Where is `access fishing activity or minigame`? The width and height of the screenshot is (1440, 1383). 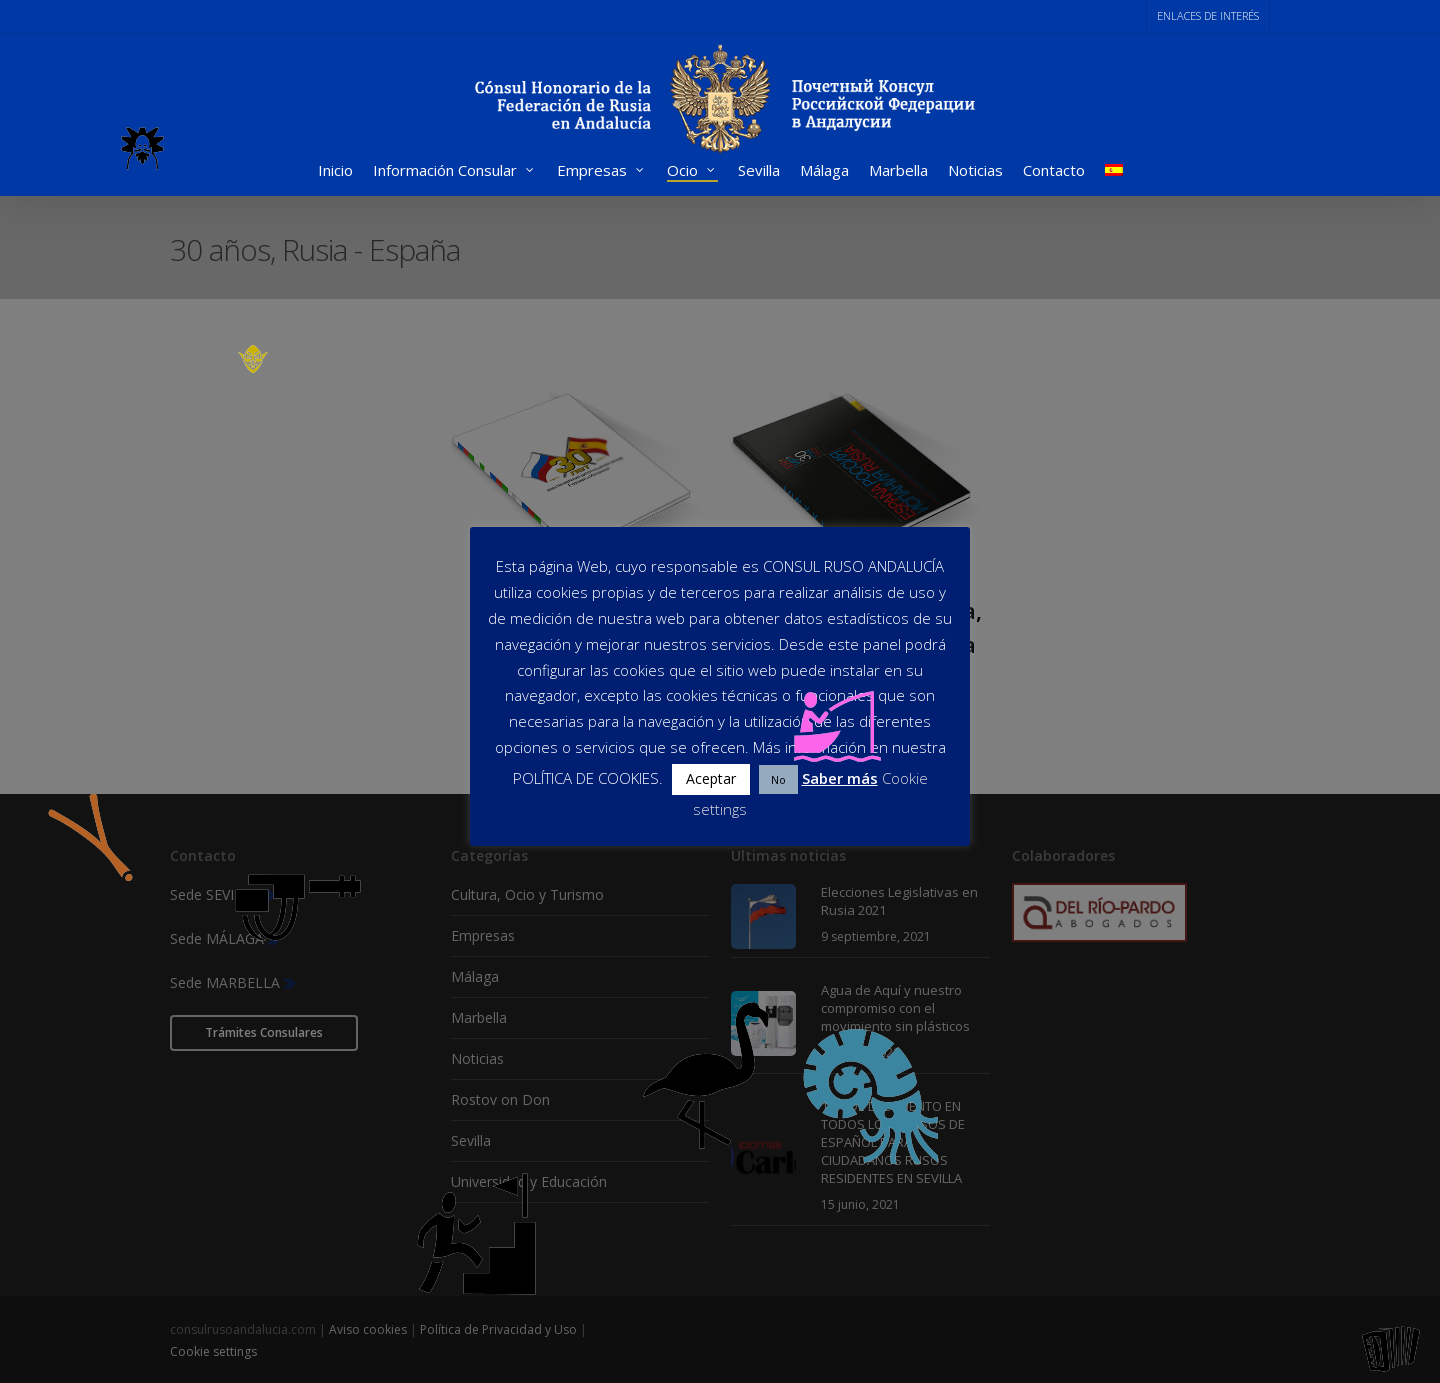
access fishing activity or minigame is located at coordinates (837, 726).